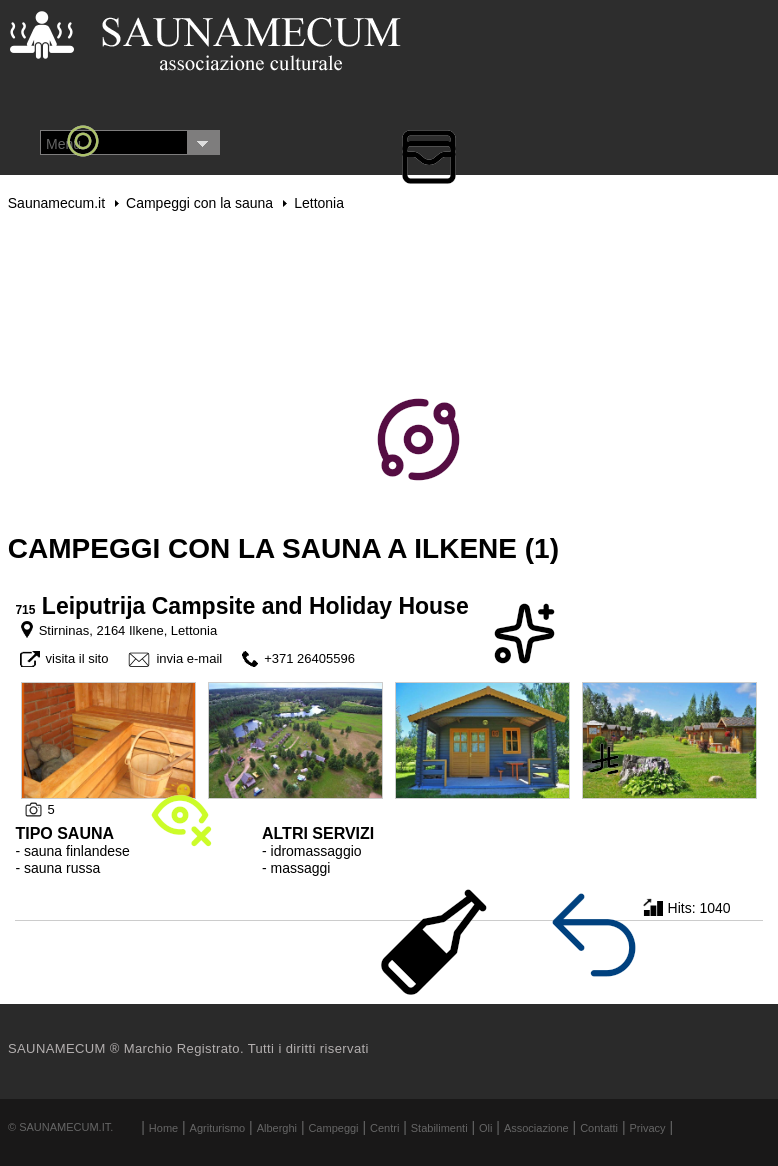 The image size is (778, 1166). I want to click on view orbital or satellite tracking, so click(418, 439).